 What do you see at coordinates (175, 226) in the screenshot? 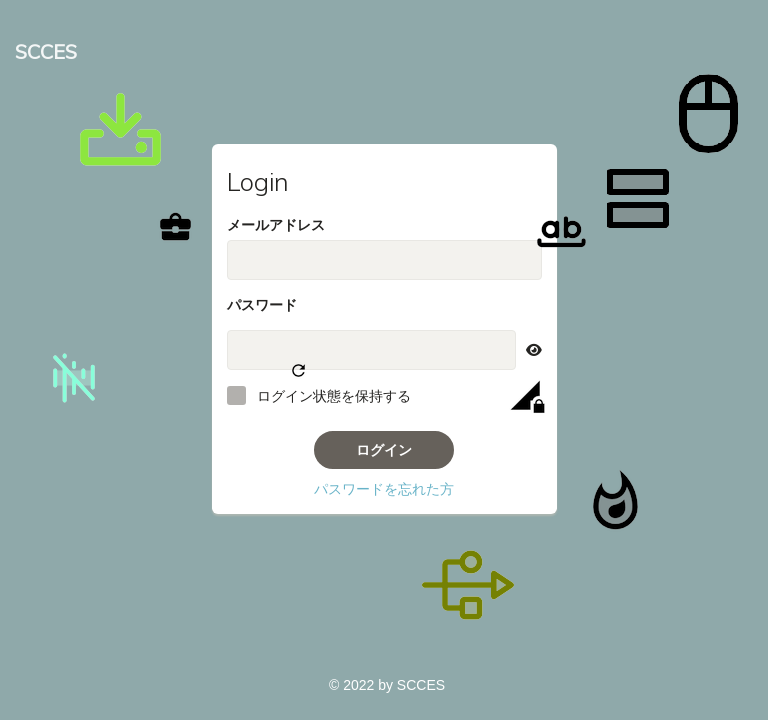
I see `access business or work-related features` at bounding box center [175, 226].